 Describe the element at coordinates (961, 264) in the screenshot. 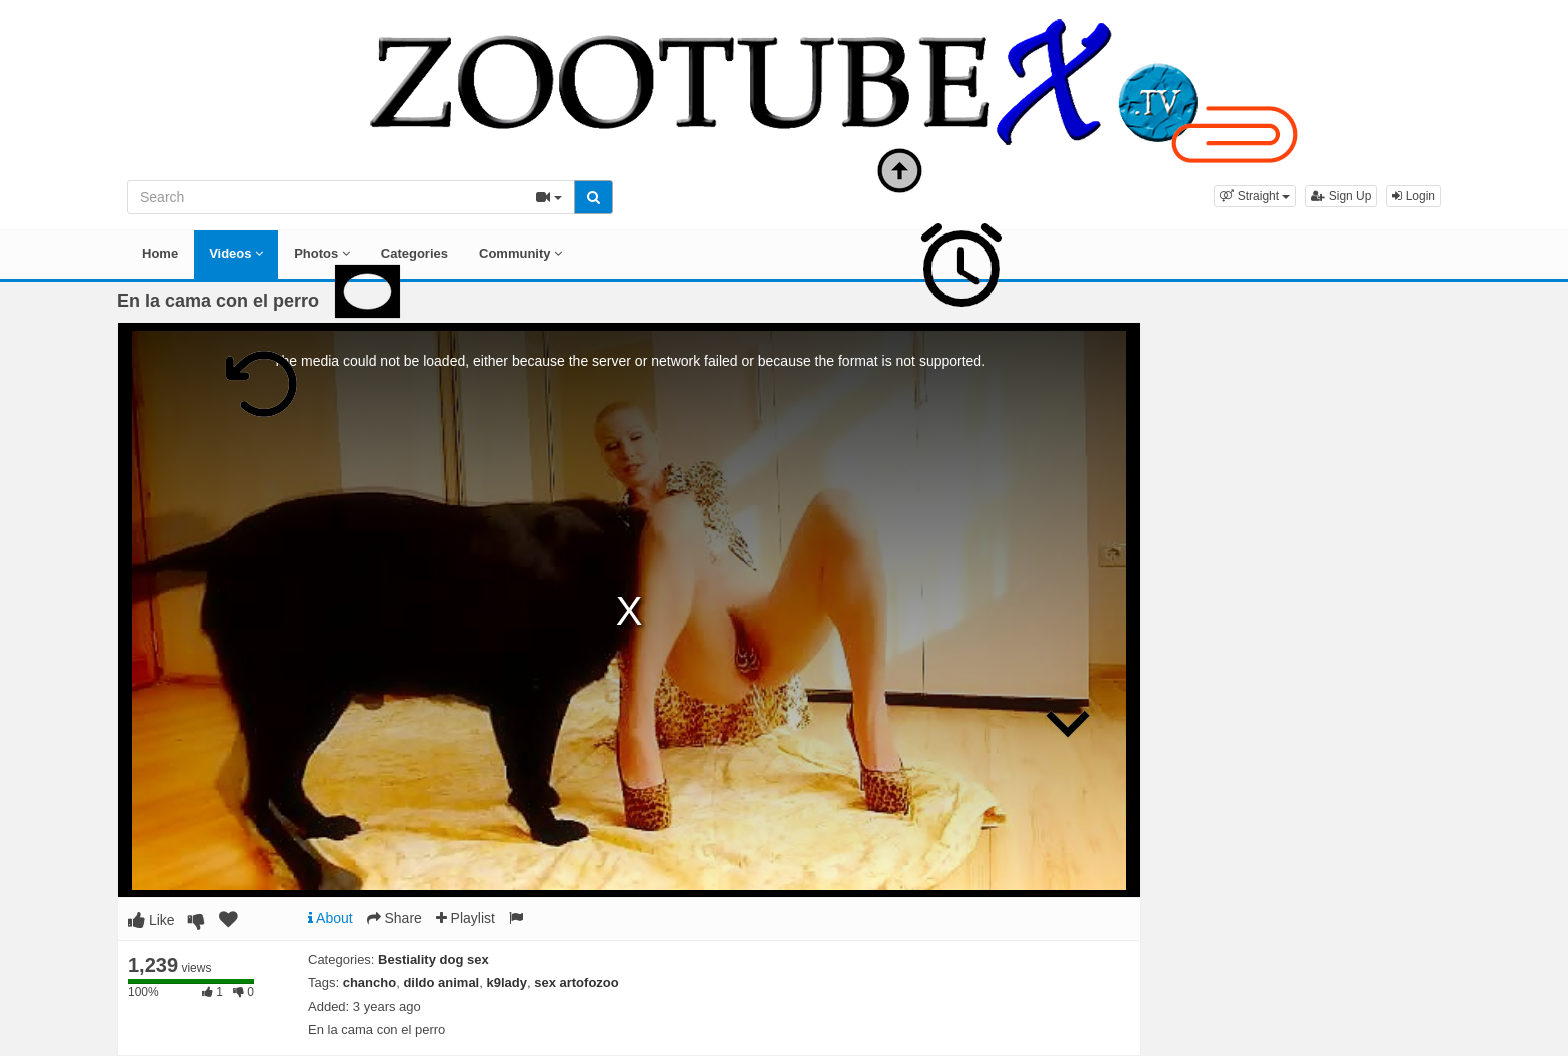

I see `access your alarms` at that location.